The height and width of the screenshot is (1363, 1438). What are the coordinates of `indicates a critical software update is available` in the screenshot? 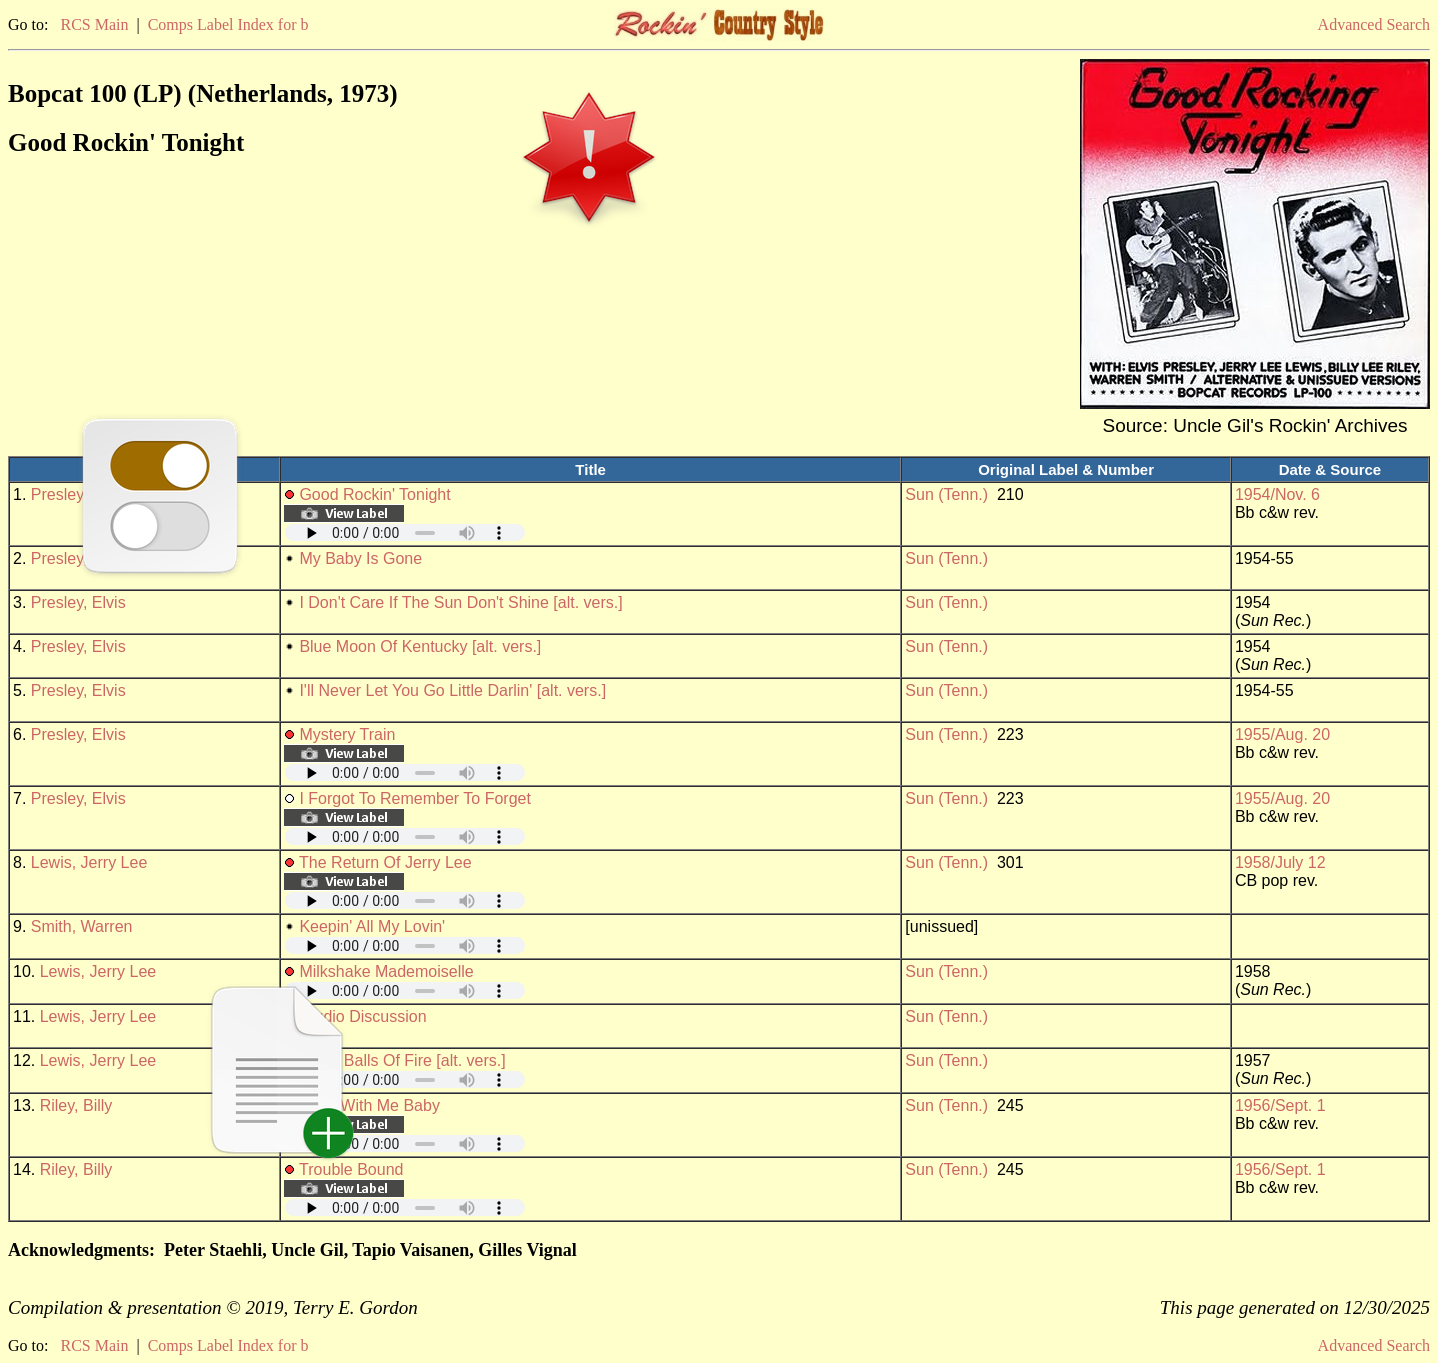 It's located at (589, 157).